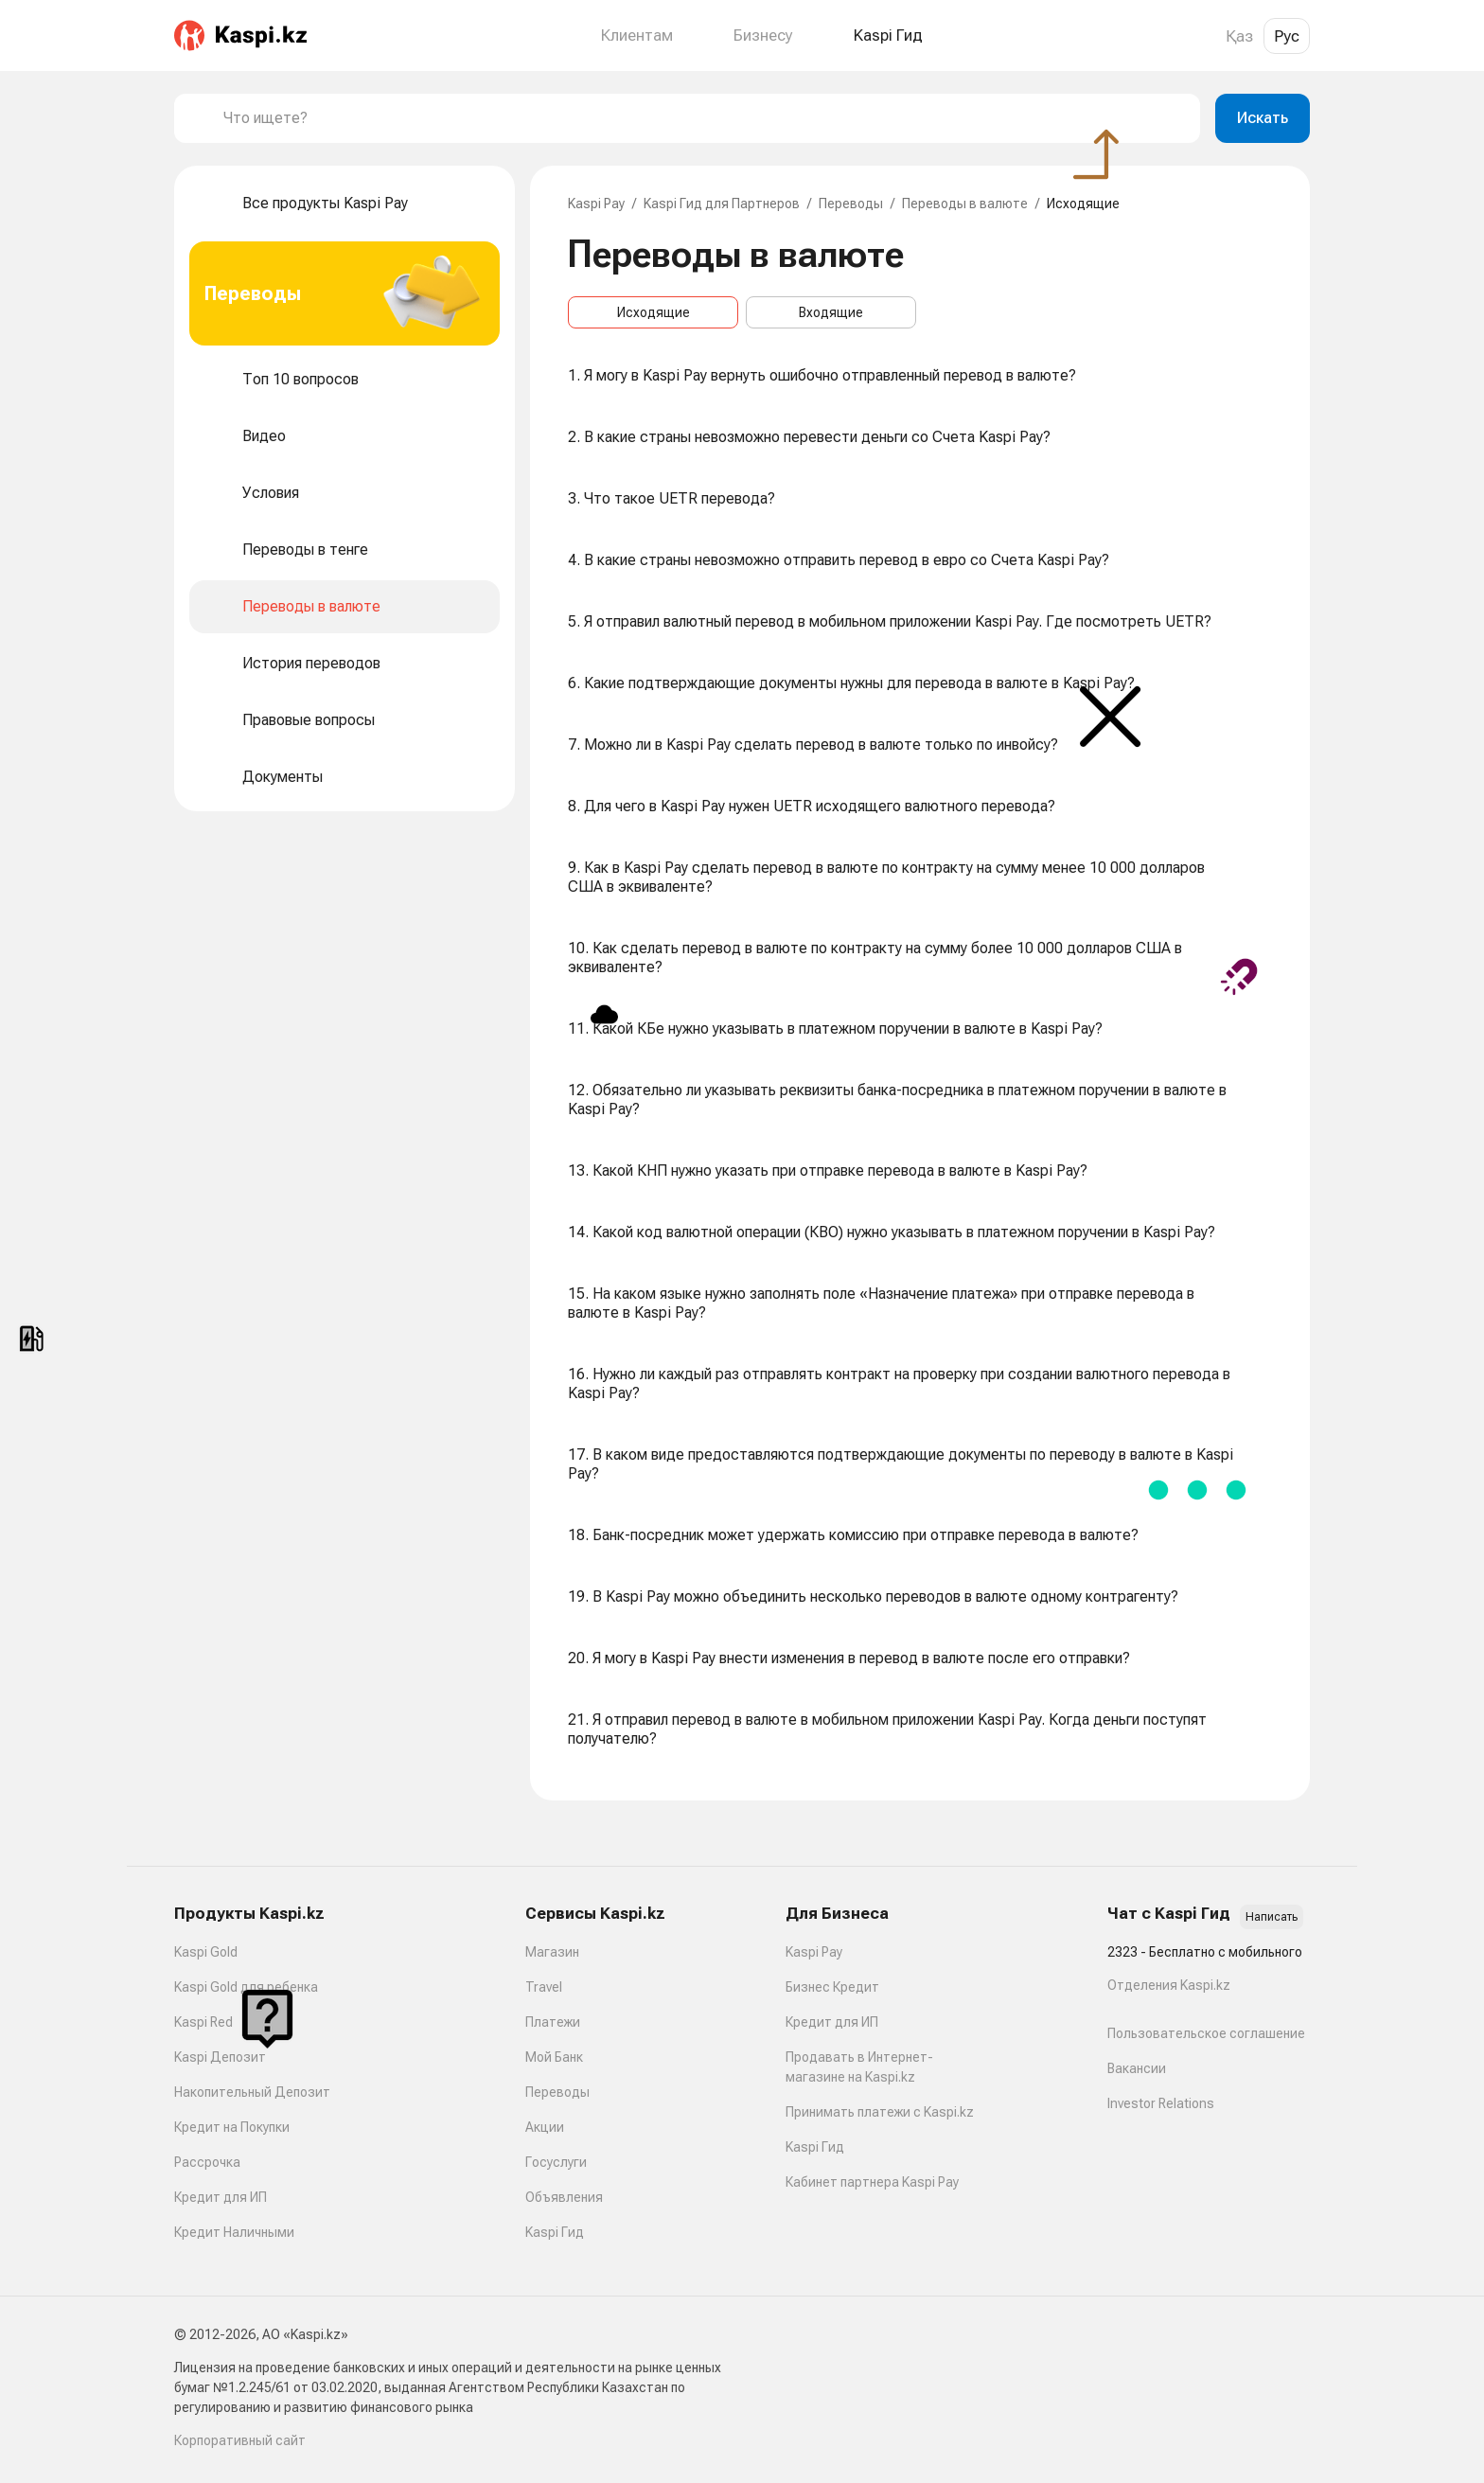  I want to click on close or dismiss a dialog, so click(1110, 717).